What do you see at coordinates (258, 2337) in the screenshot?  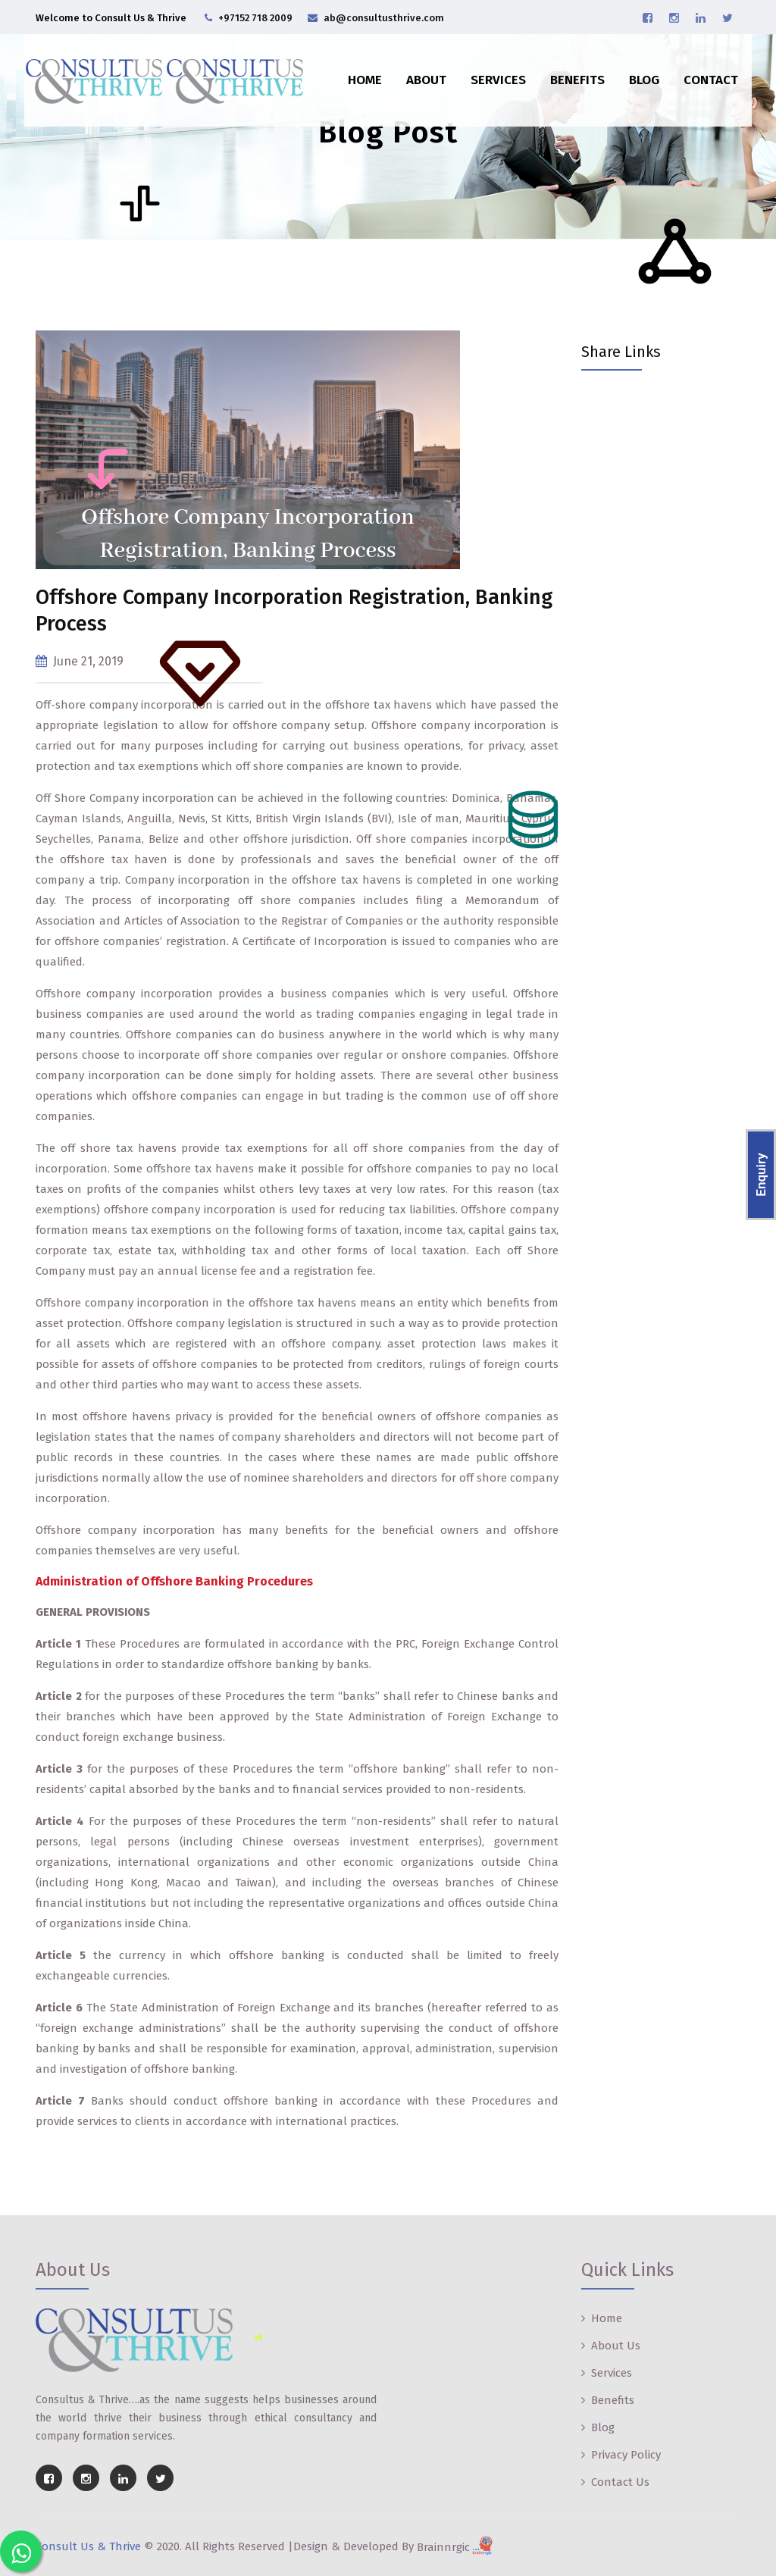 I see `switch to cyrillic keyboard layout` at bounding box center [258, 2337].